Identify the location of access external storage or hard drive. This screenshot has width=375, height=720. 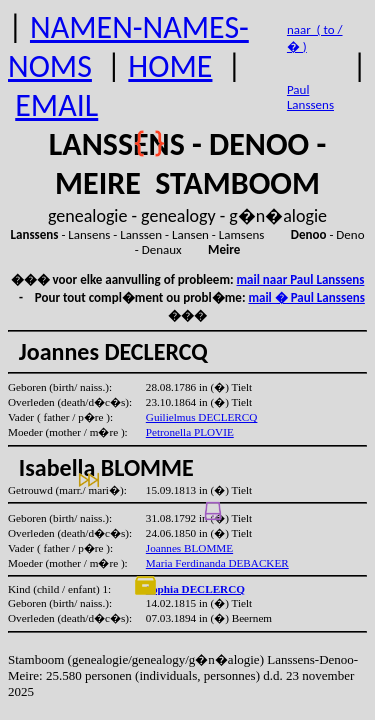
(213, 511).